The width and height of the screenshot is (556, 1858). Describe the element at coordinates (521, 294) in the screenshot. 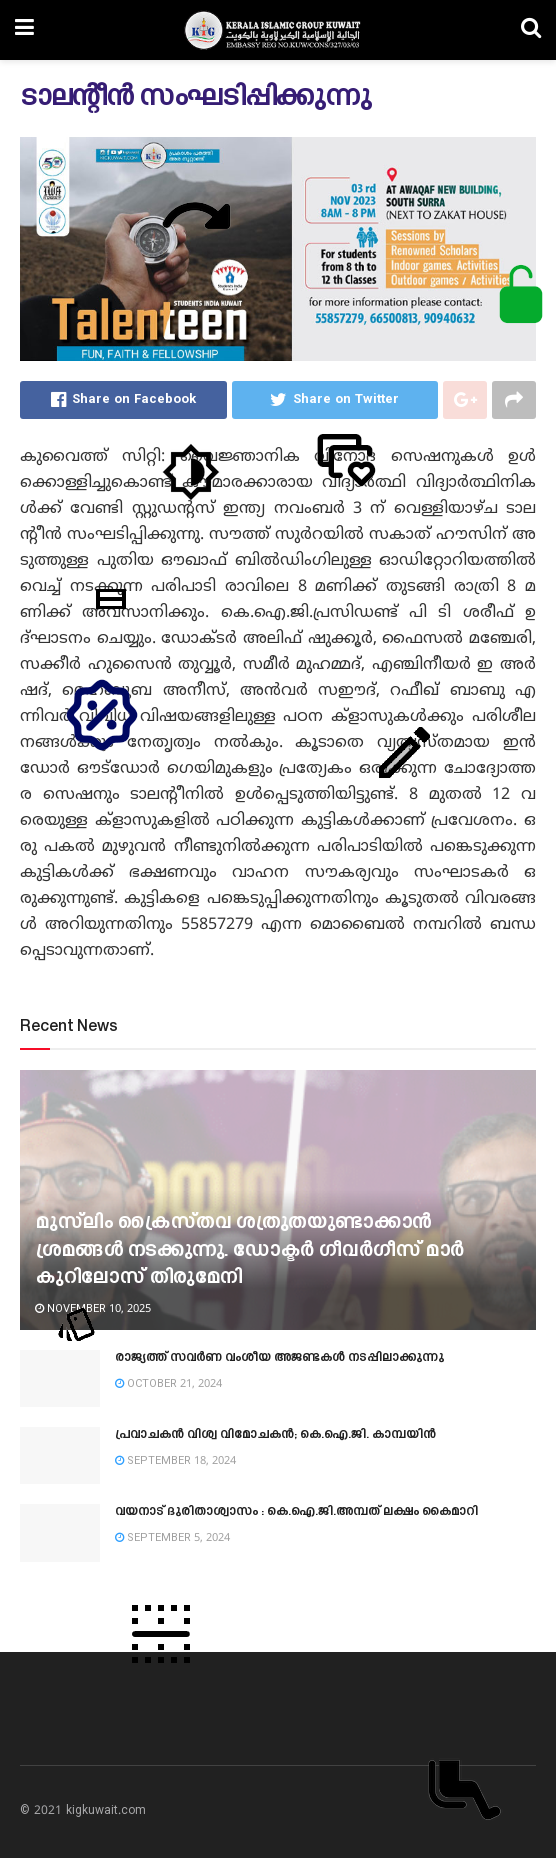

I see `unlock or access secured content` at that location.